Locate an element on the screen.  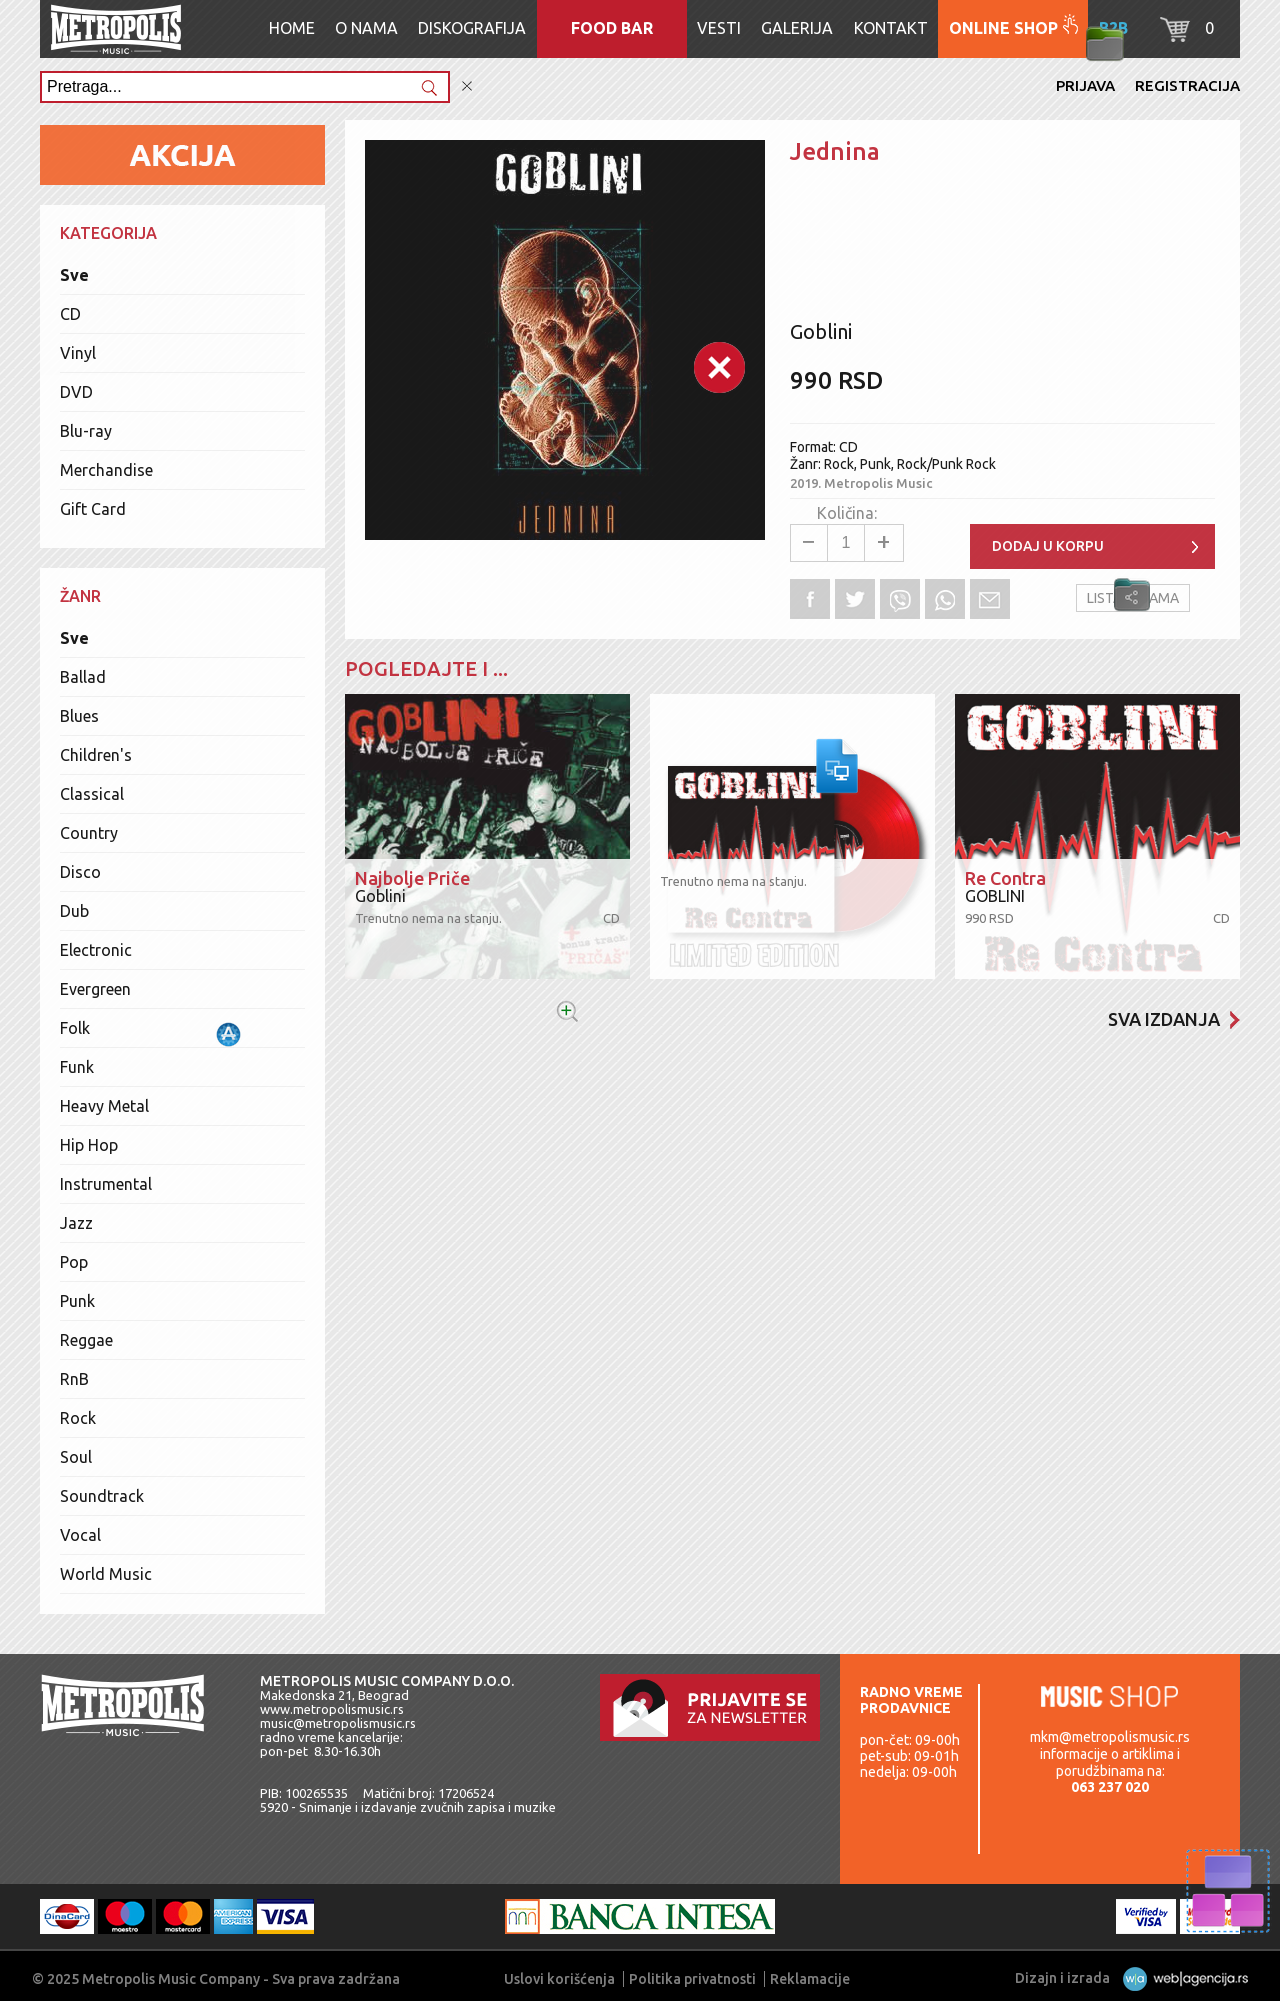
open a remote desktop connection file is located at coordinates (837, 767).